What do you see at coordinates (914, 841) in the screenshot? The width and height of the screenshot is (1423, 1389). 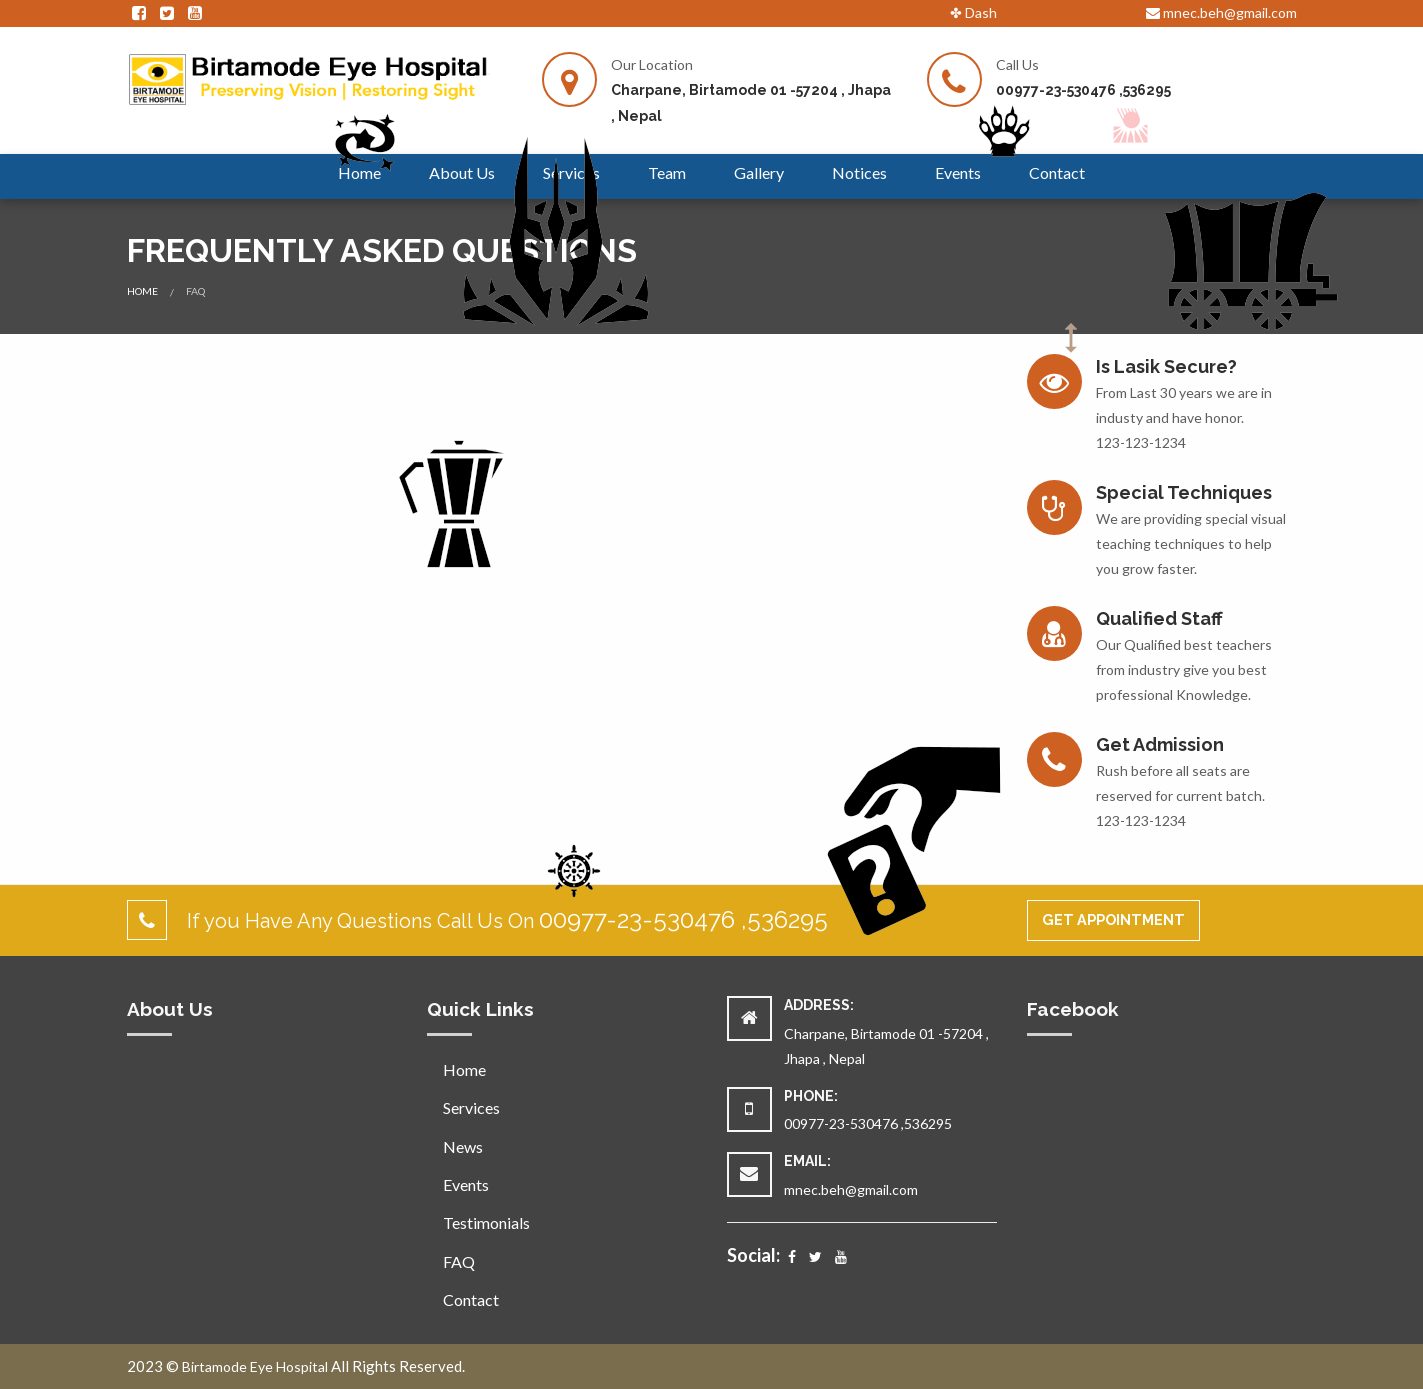 I see `draw a random card from the deck` at bounding box center [914, 841].